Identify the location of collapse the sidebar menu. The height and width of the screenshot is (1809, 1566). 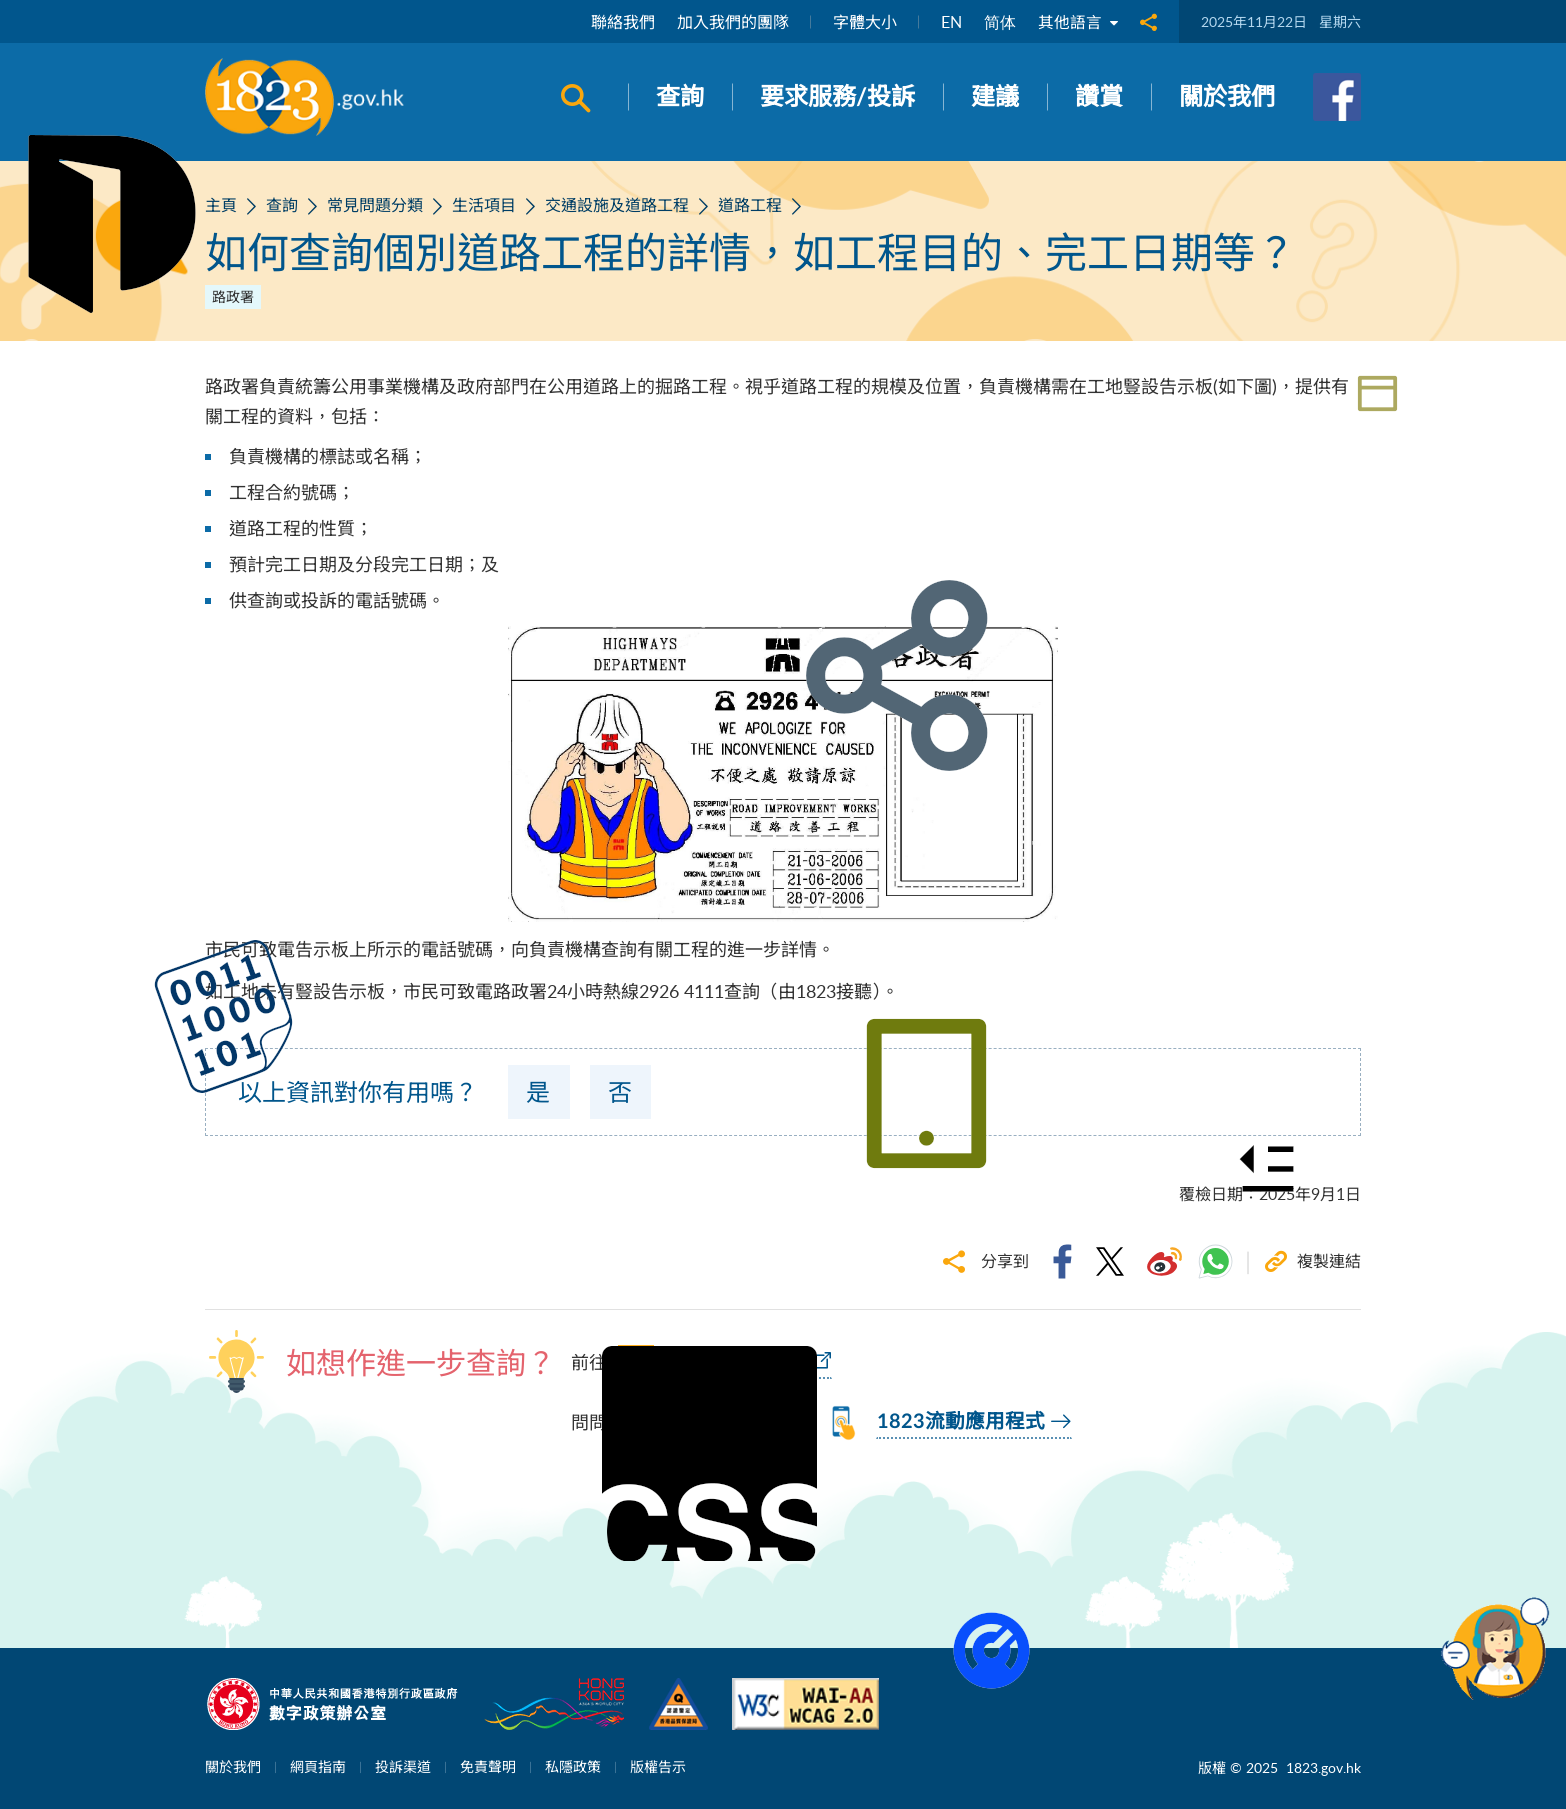
(1268, 1169).